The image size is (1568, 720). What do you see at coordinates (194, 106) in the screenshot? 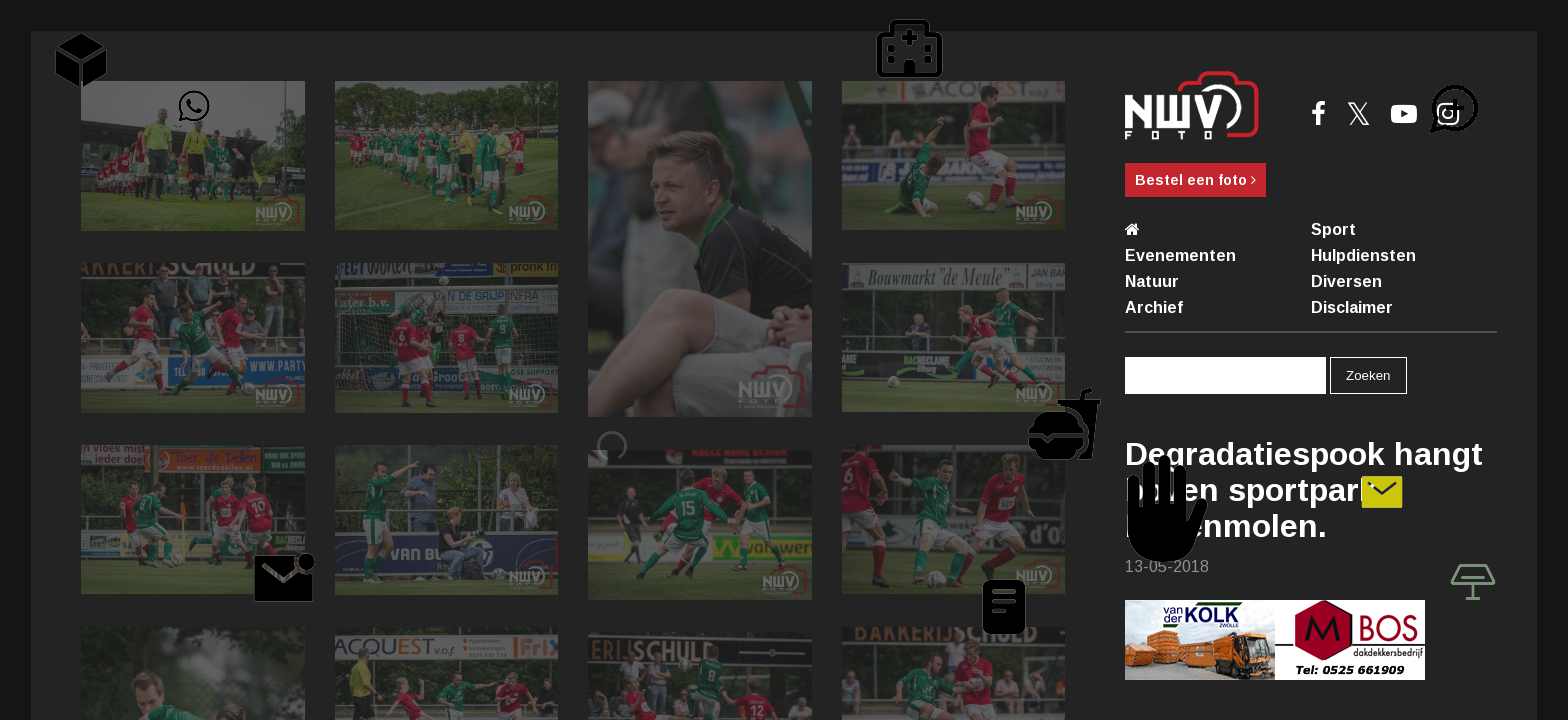
I see `open WhatsApp messaging app` at bounding box center [194, 106].